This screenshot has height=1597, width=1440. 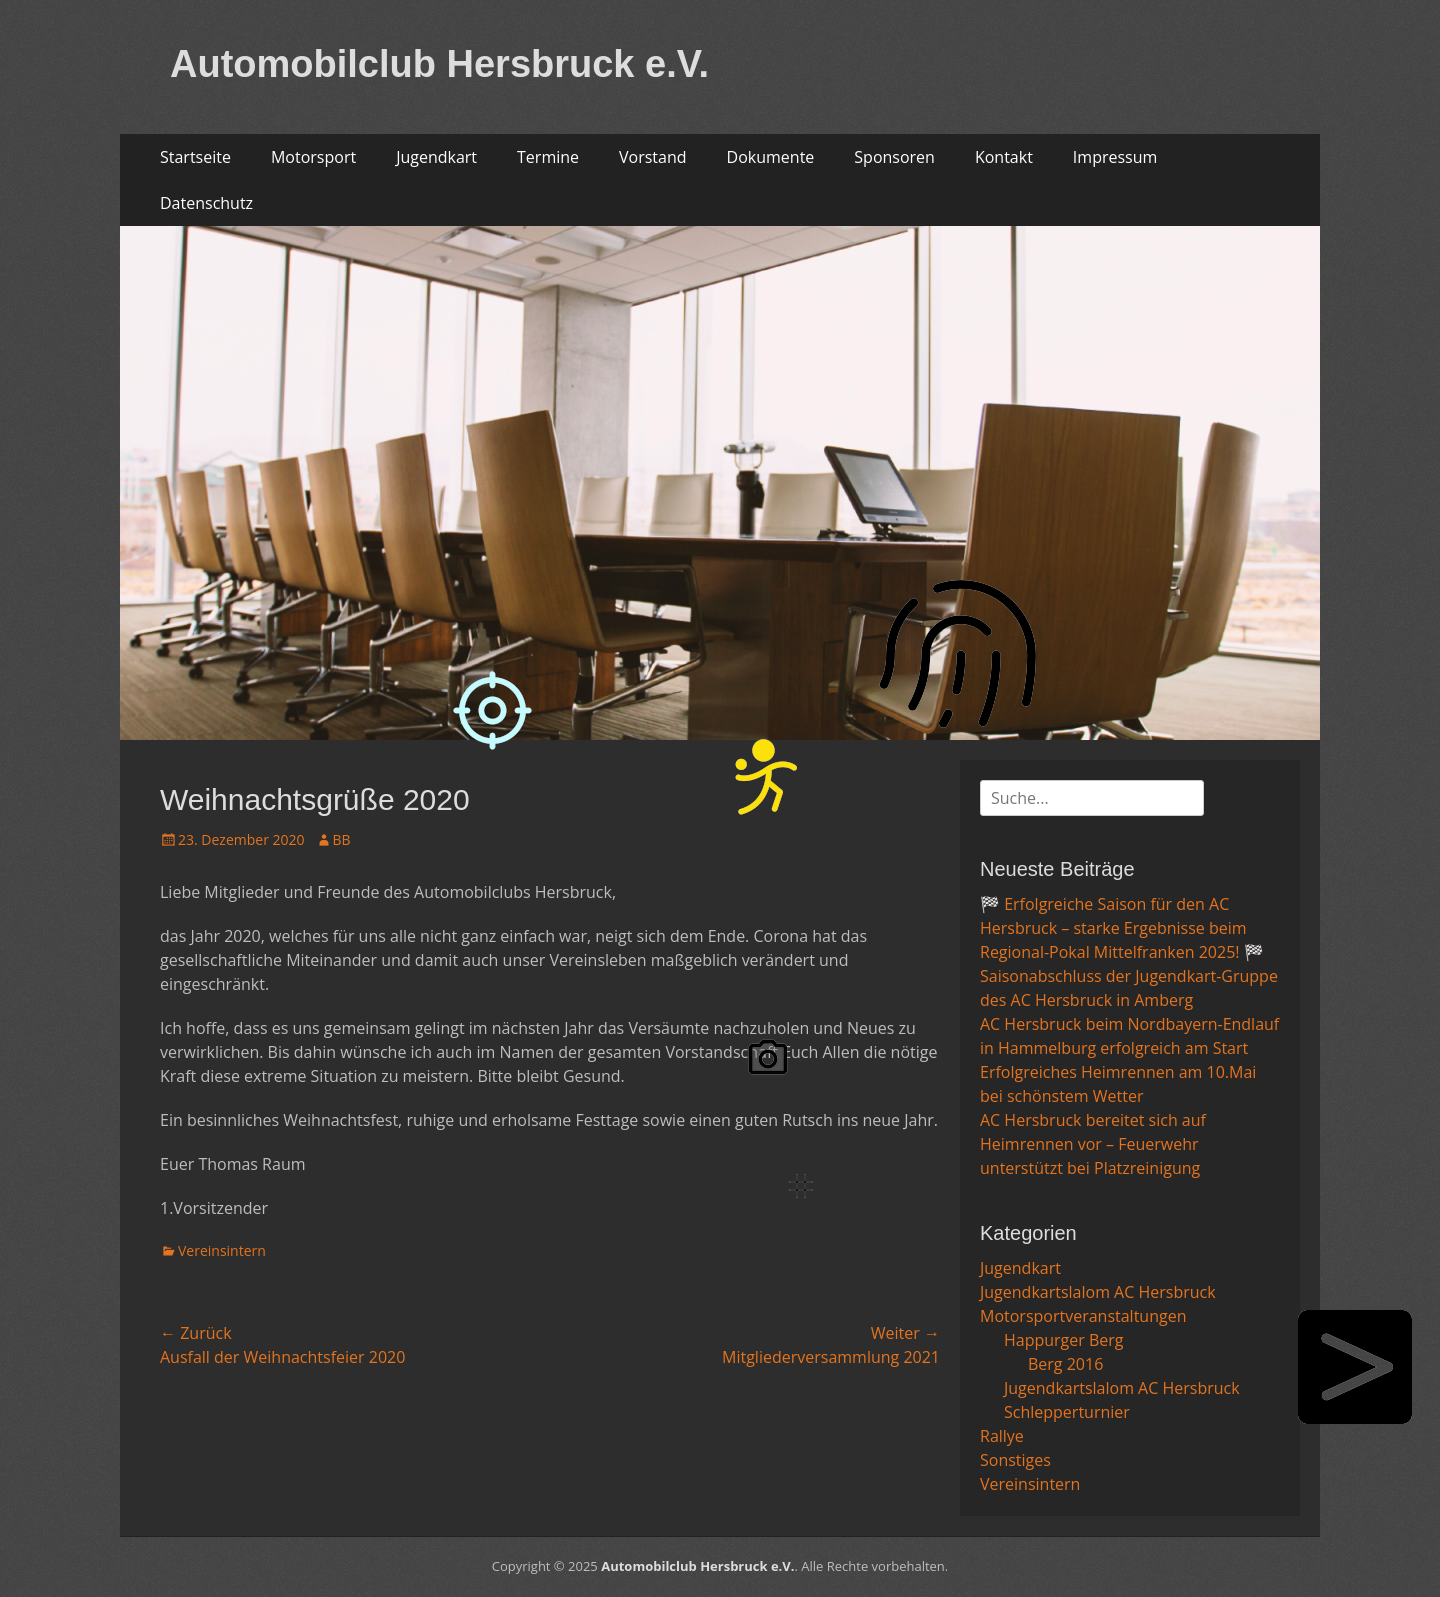 I want to click on navigate to next item or page, so click(x=1355, y=1367).